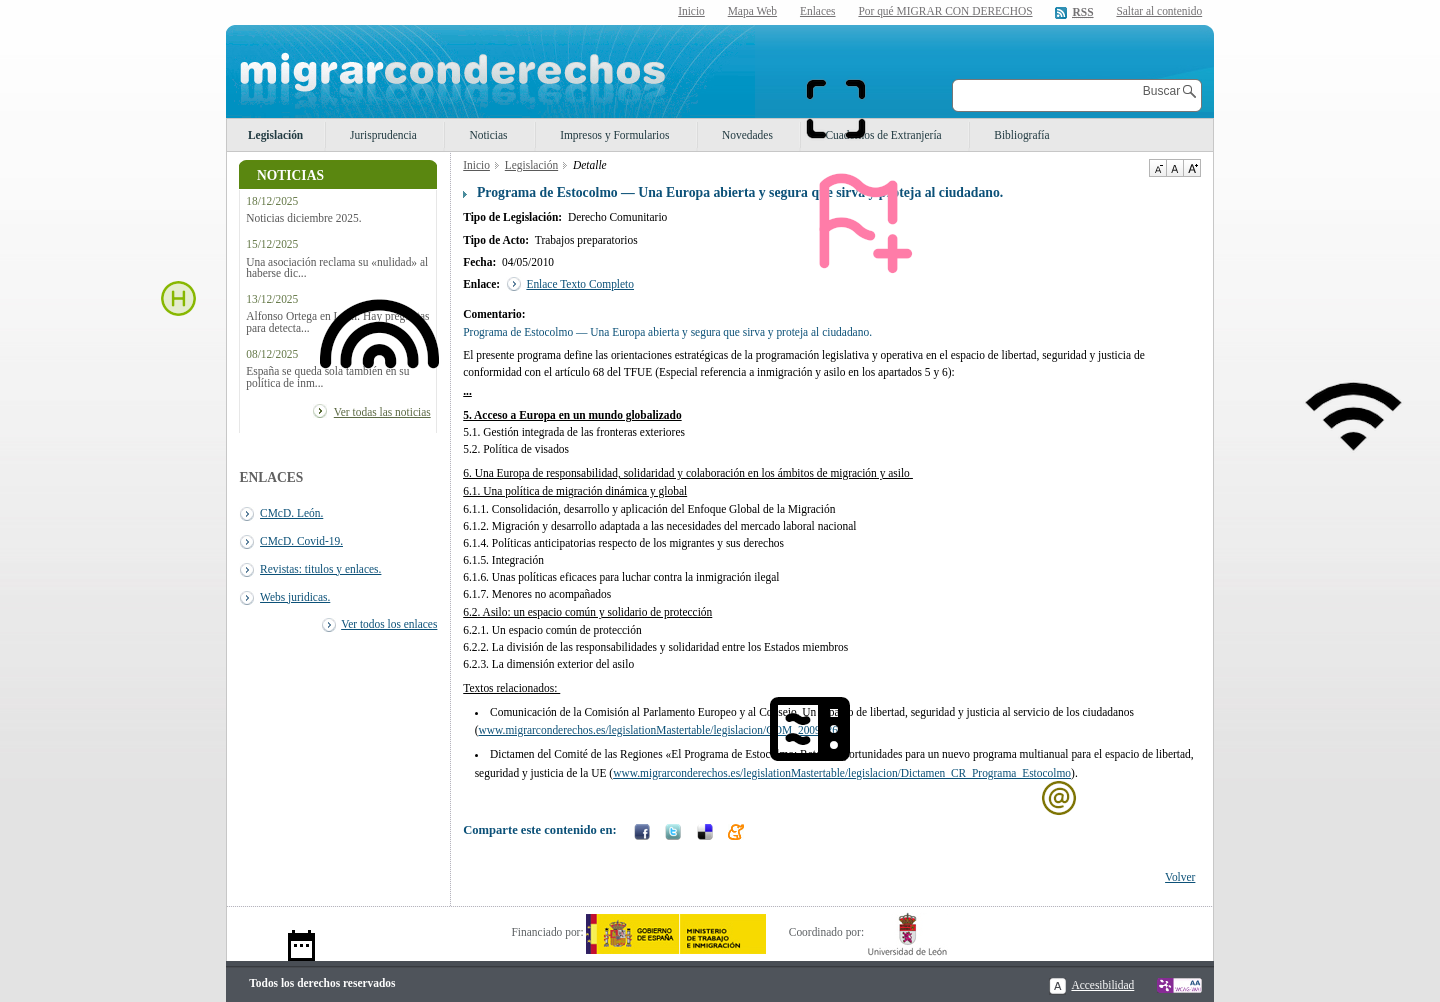 The height and width of the screenshot is (1002, 1440). Describe the element at coordinates (836, 109) in the screenshot. I see `scan a QR code or barcode` at that location.